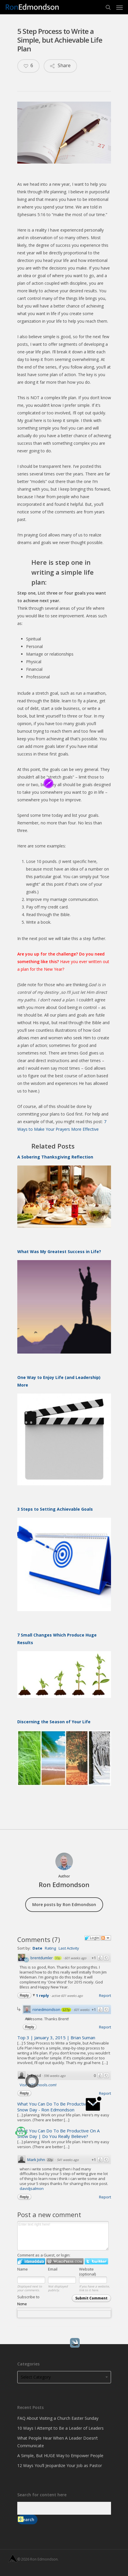 The image size is (128, 2576). Describe the element at coordinates (93, 2104) in the screenshot. I see `indicates unread mail or messages` at that location.